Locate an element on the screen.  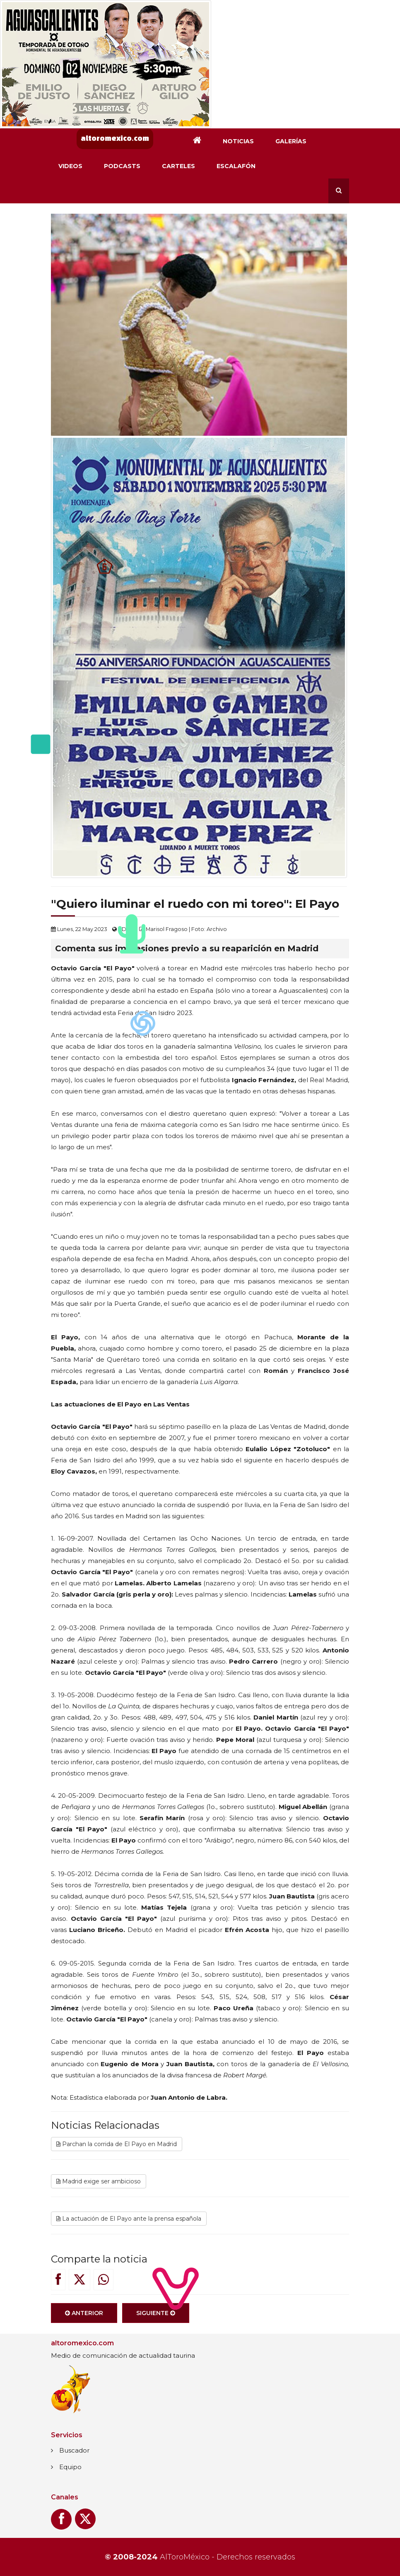
navigate to section 6 is located at coordinates (104, 567).